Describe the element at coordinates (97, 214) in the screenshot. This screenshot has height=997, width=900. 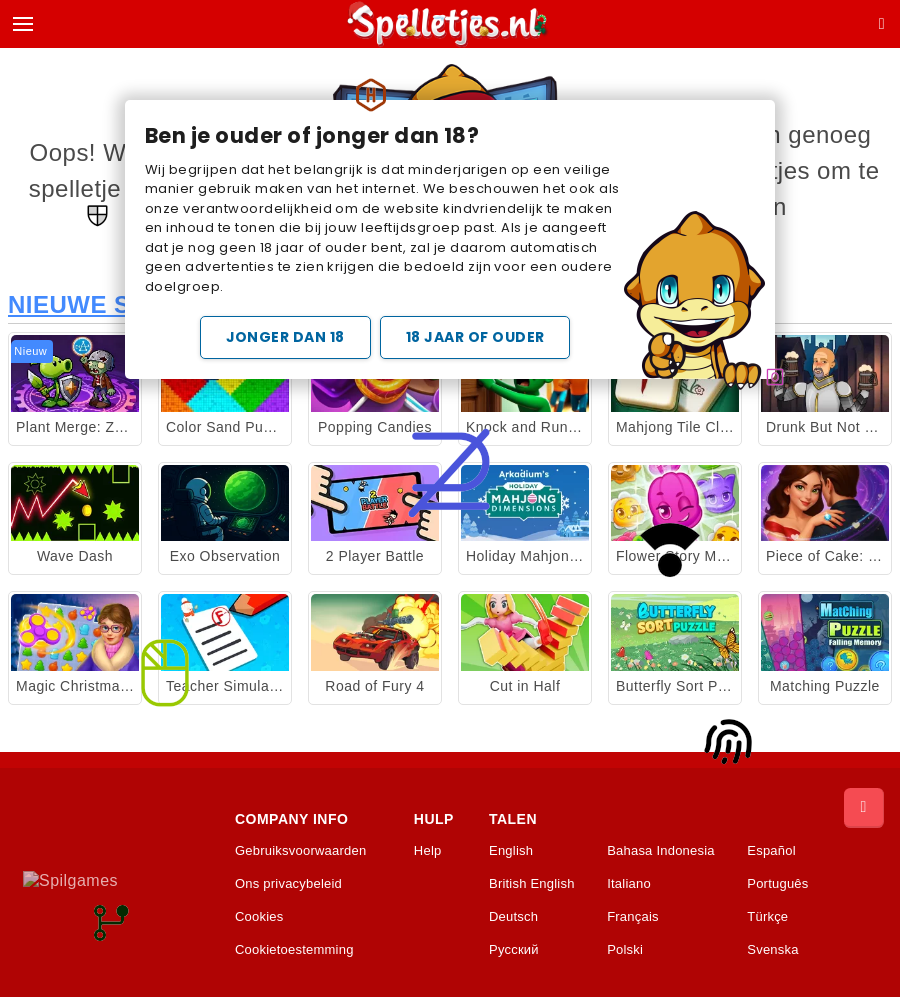
I see `security or protection status indicator` at that location.